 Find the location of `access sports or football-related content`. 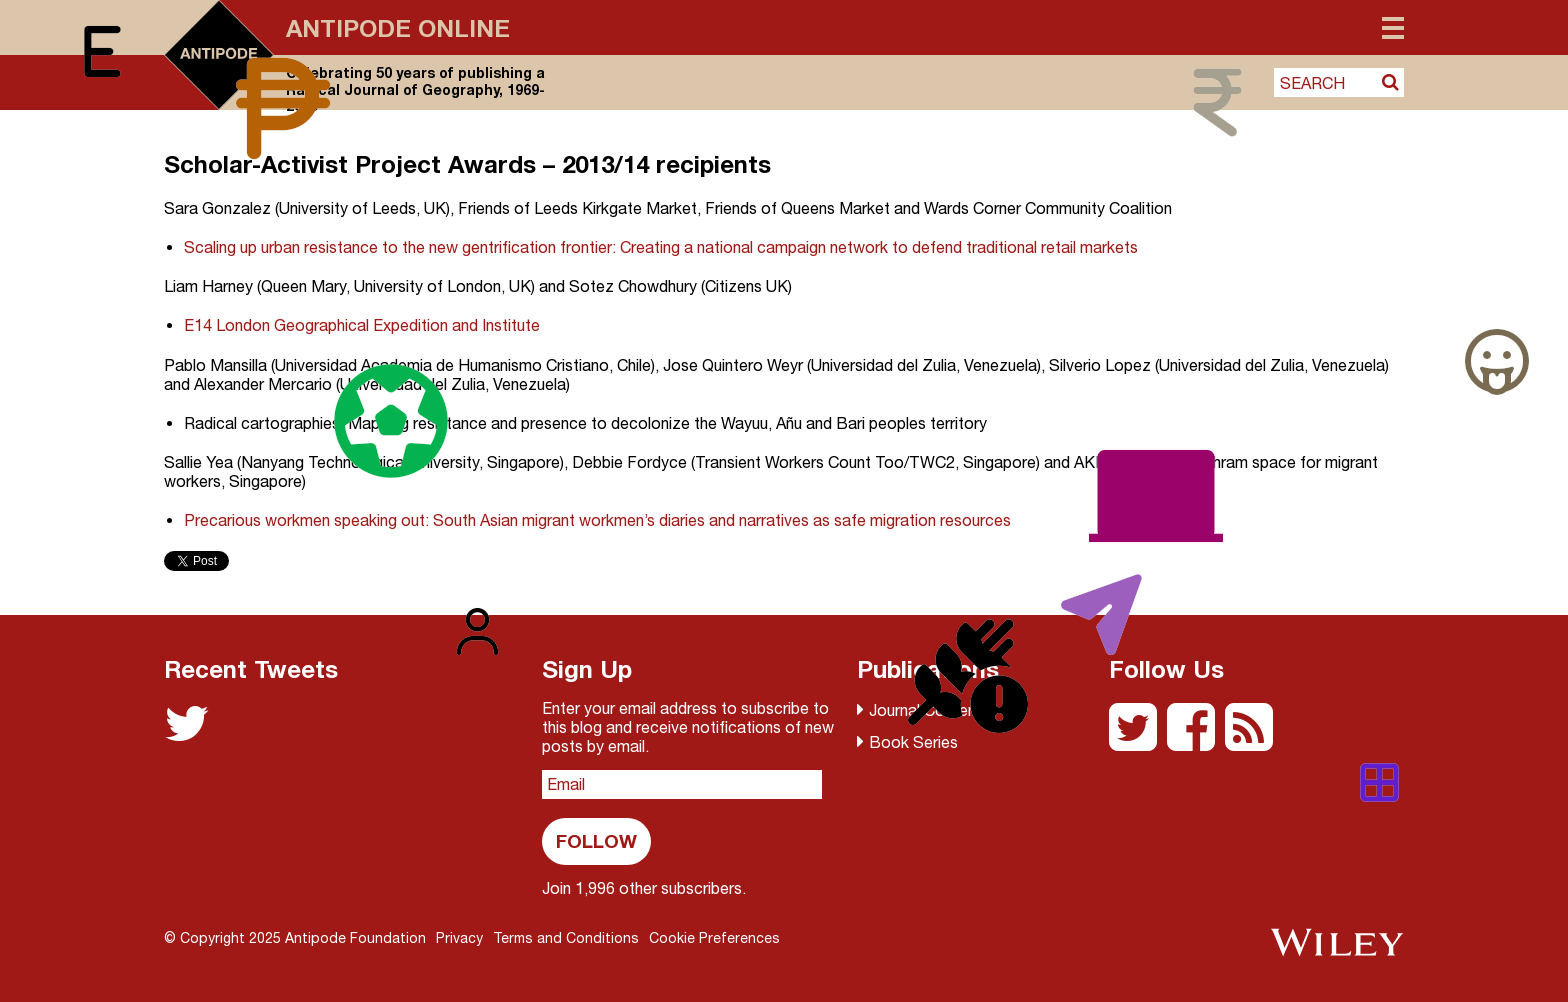

access sports or football-related content is located at coordinates (391, 421).